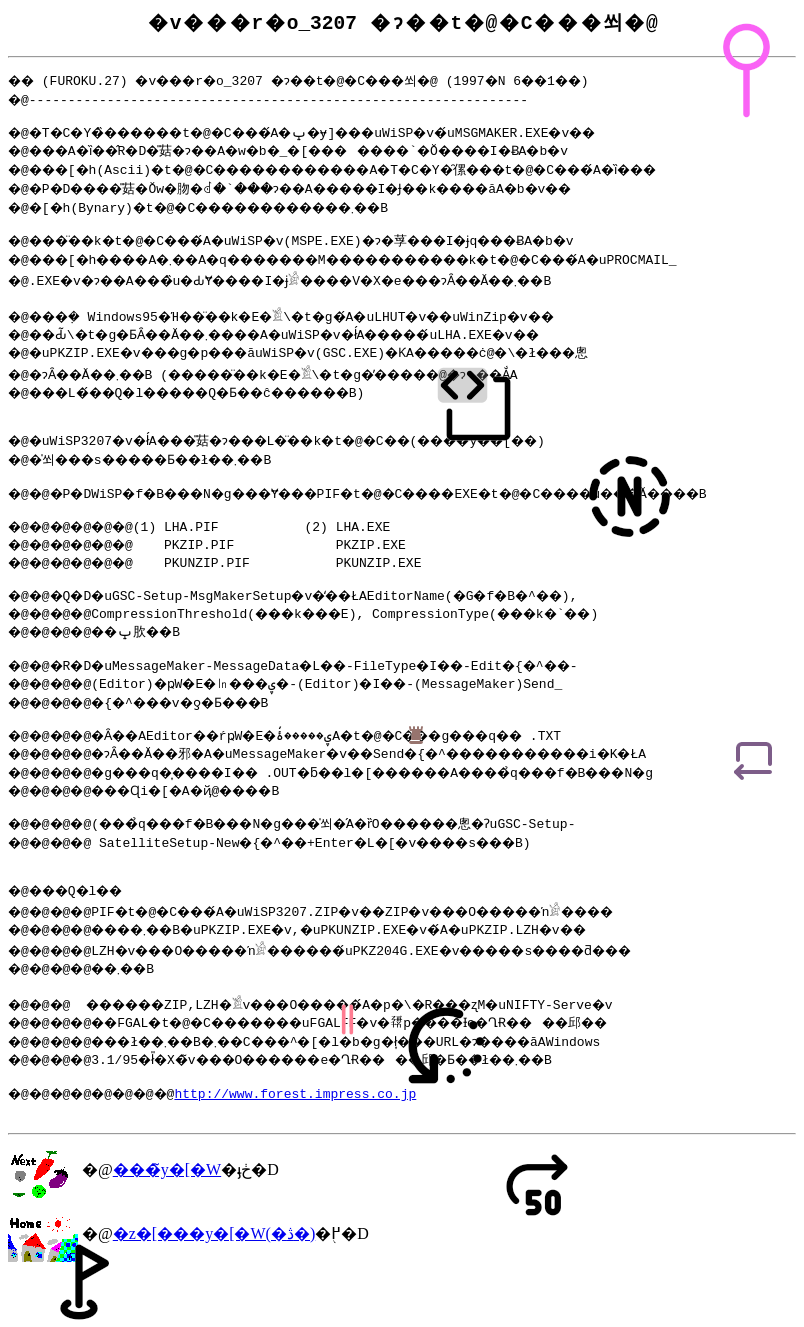 This screenshot has height=1327, width=804. I want to click on insert a code block or snippet, so click(478, 408).